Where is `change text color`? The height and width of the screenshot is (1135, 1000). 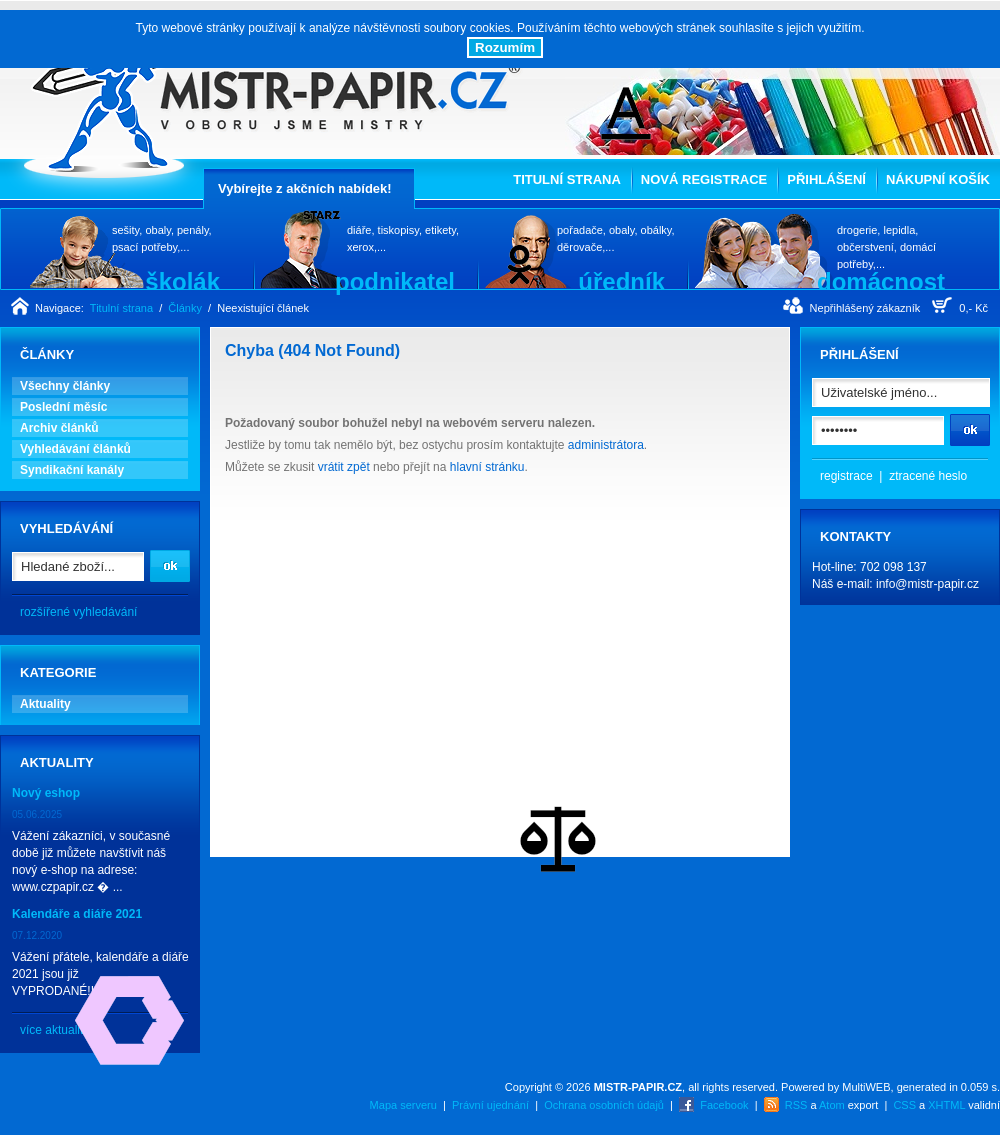 change text color is located at coordinates (626, 112).